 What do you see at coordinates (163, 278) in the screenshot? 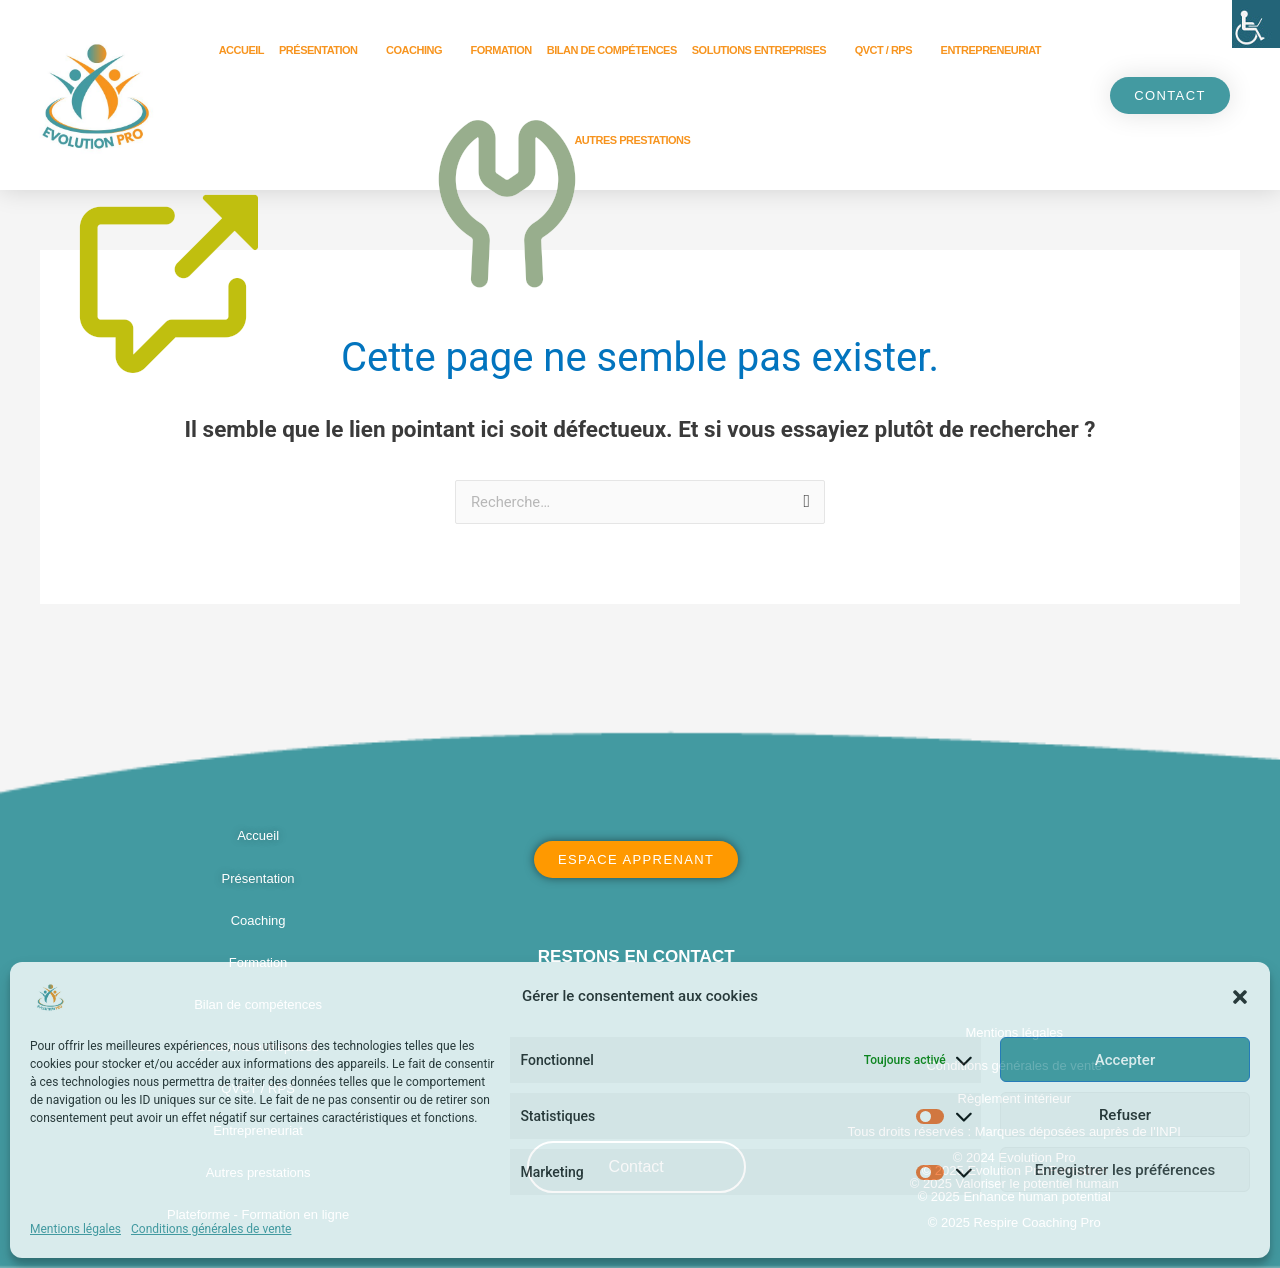
I see `view cross-referenced issues or pull requests` at bounding box center [163, 278].